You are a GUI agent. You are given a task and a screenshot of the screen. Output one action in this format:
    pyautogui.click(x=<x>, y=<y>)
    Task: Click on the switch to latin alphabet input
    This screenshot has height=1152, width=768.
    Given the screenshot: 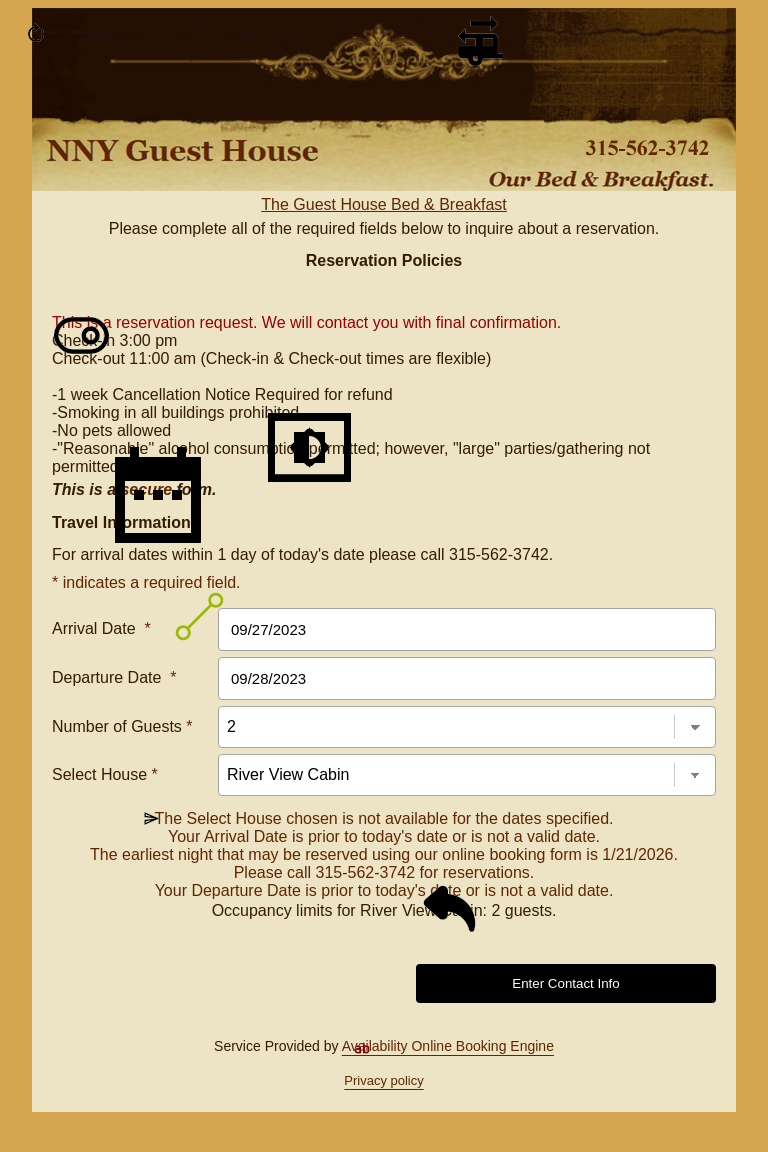 What is the action you would take?
    pyautogui.click(x=362, y=1048)
    